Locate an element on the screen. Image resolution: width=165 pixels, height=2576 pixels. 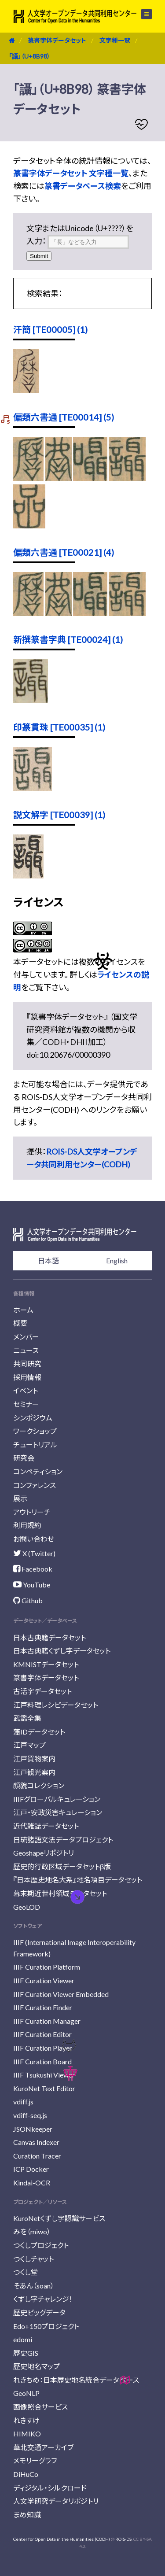
indicates hazardous or dangerous content is located at coordinates (103, 961).